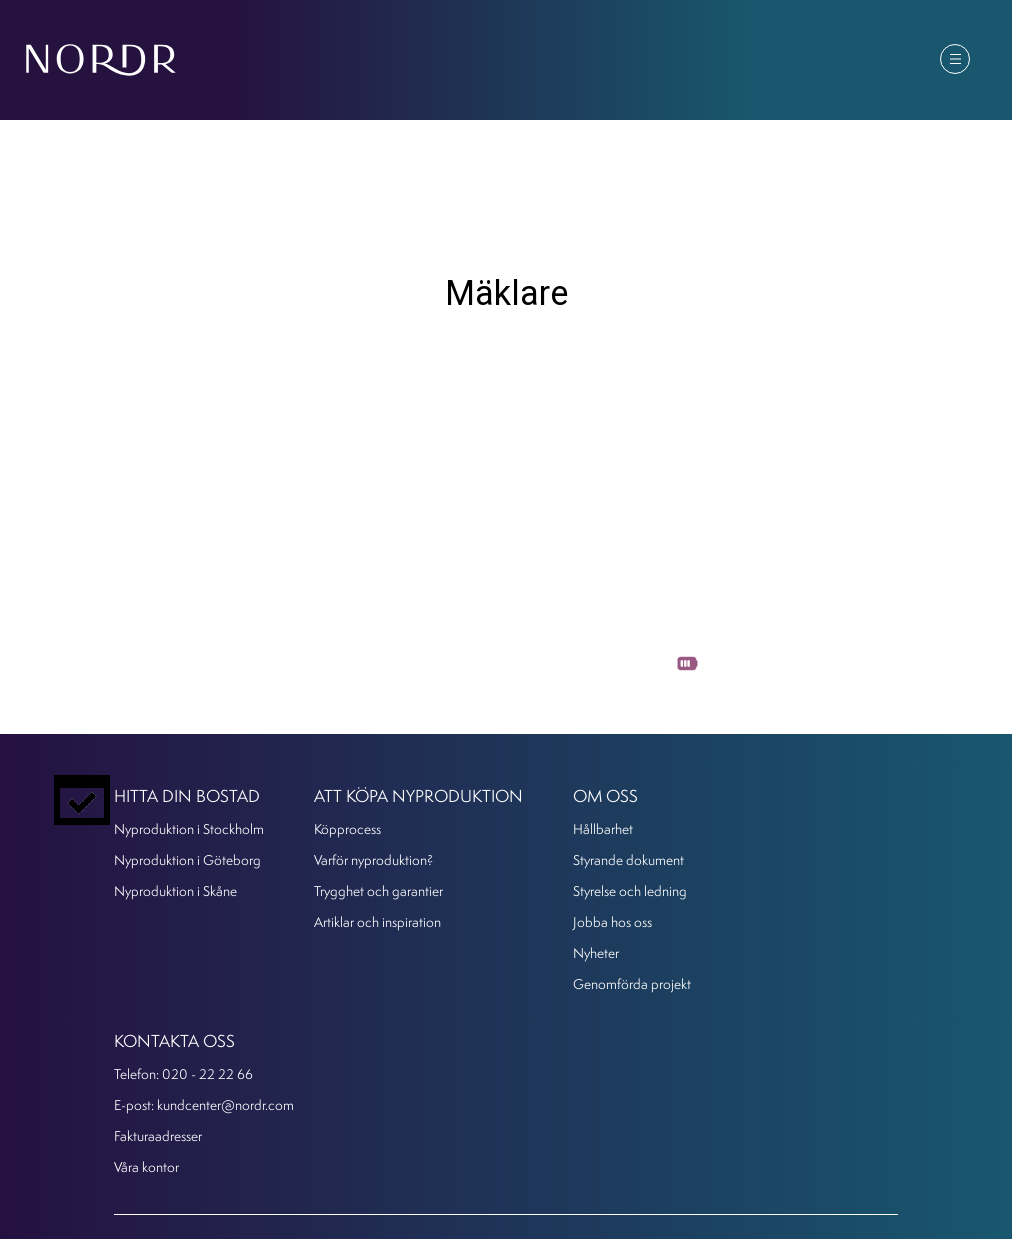  Describe the element at coordinates (687, 663) in the screenshot. I see `indicates battery at approximately 75% charge` at that location.